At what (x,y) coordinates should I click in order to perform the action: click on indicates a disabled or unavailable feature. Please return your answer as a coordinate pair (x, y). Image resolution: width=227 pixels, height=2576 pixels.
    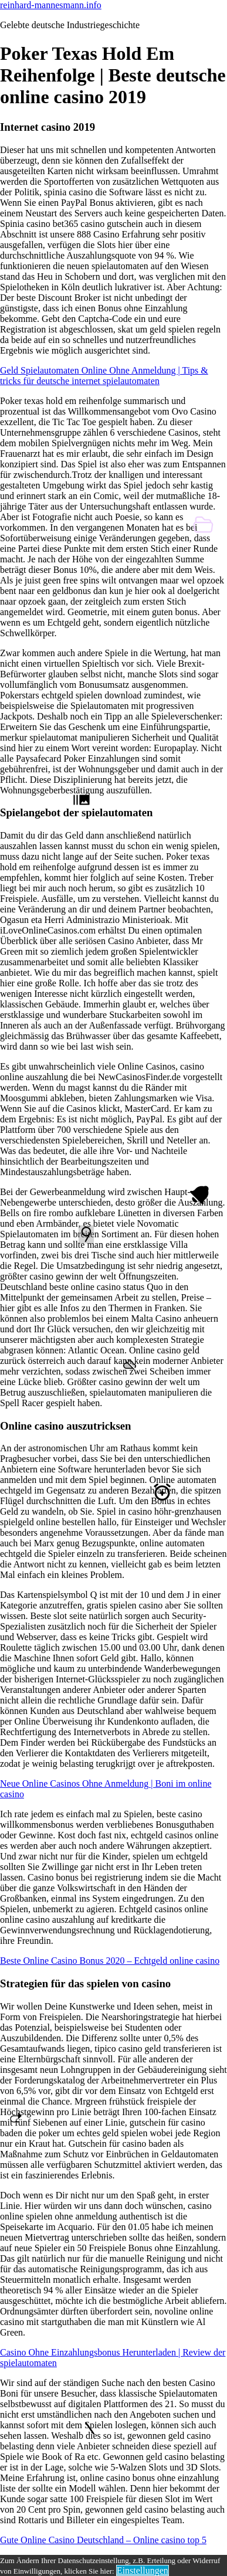
    Looking at the image, I should click on (90, 2428).